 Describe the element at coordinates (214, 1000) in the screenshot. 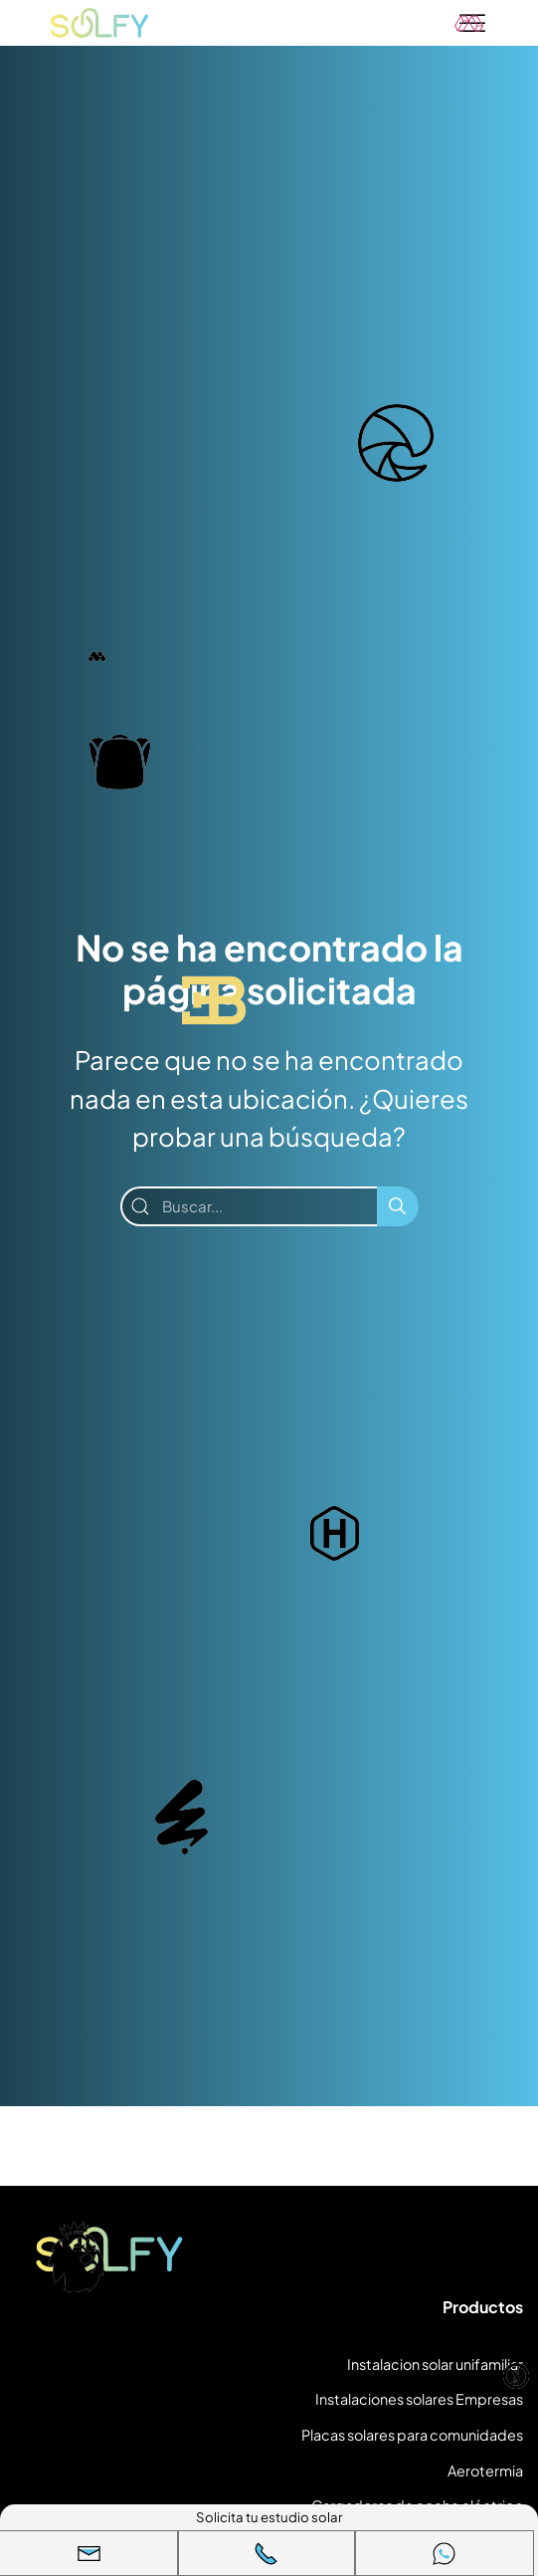

I see `bugatti brand logo` at that location.